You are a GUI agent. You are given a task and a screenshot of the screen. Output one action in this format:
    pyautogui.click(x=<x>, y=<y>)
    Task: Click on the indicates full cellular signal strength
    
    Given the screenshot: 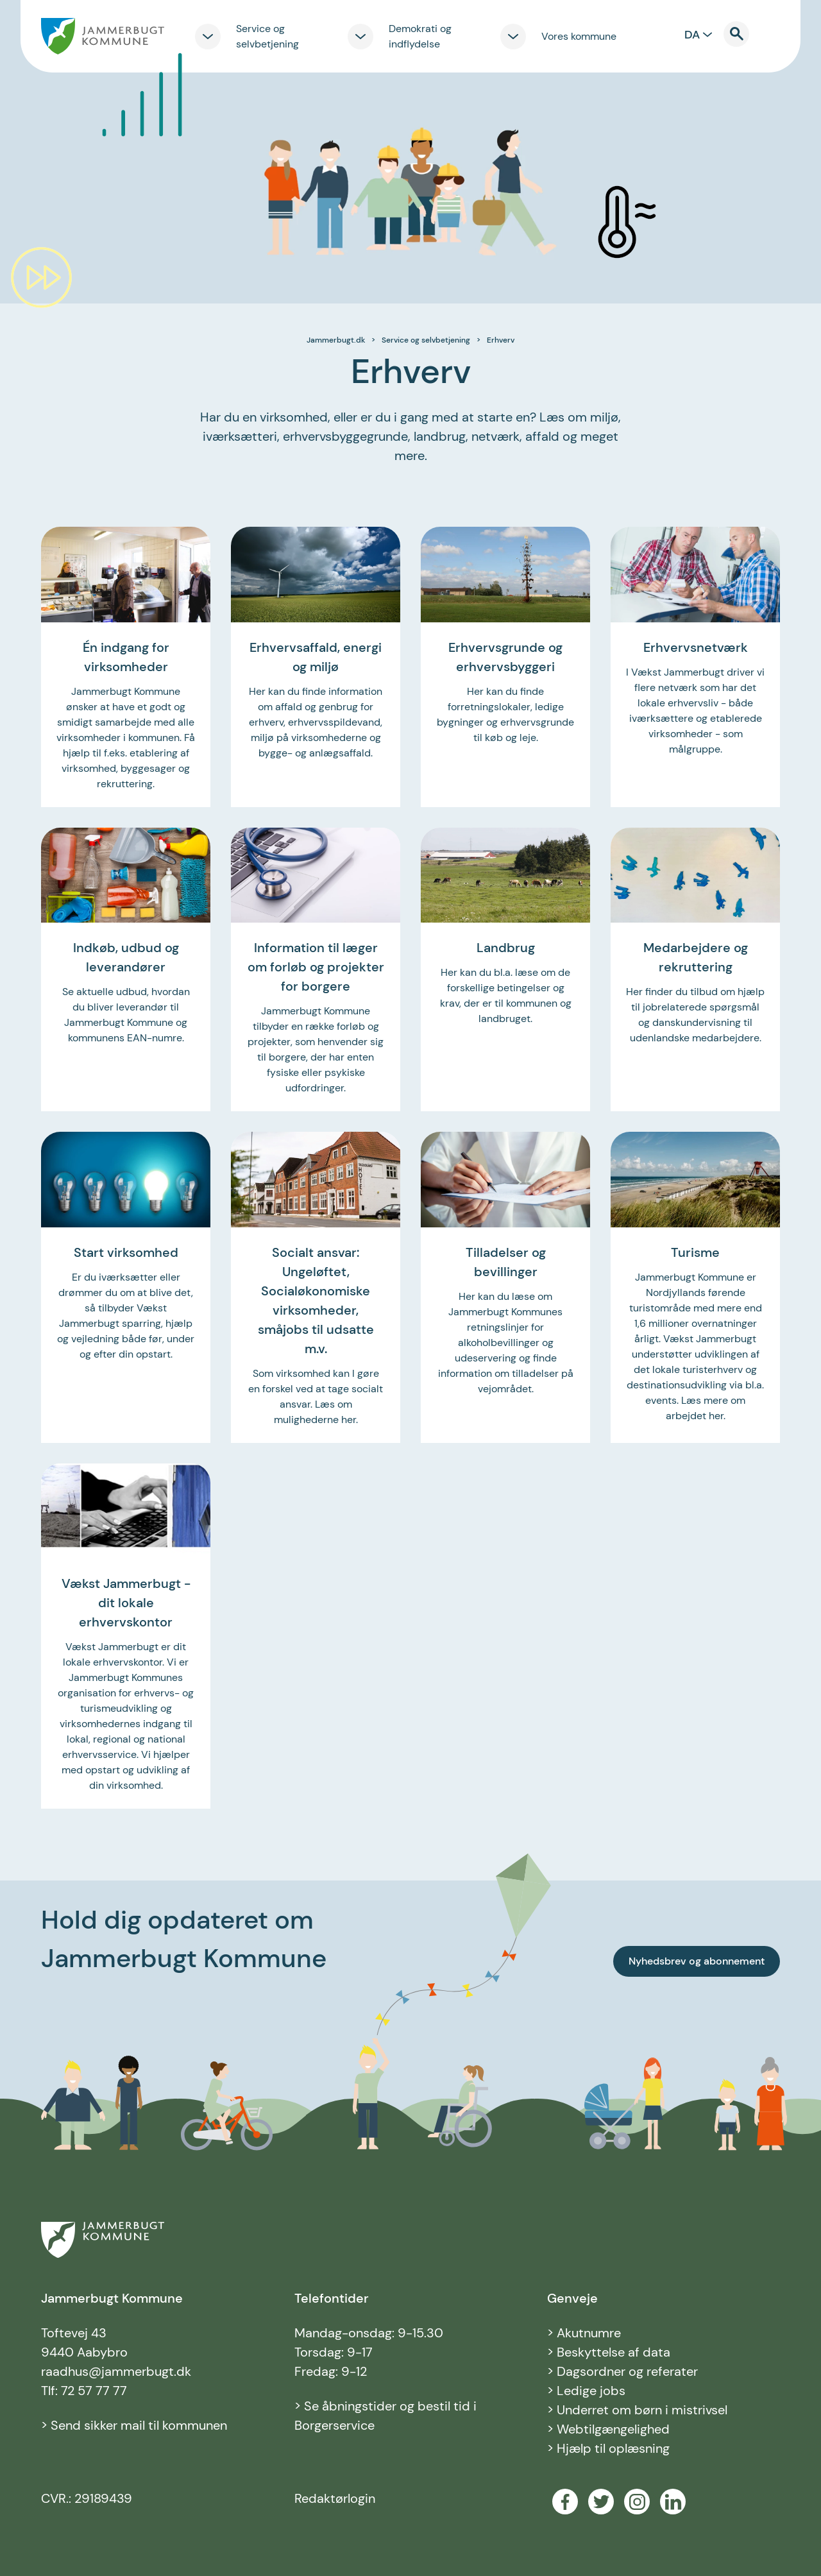 What is the action you would take?
    pyautogui.click(x=146, y=100)
    